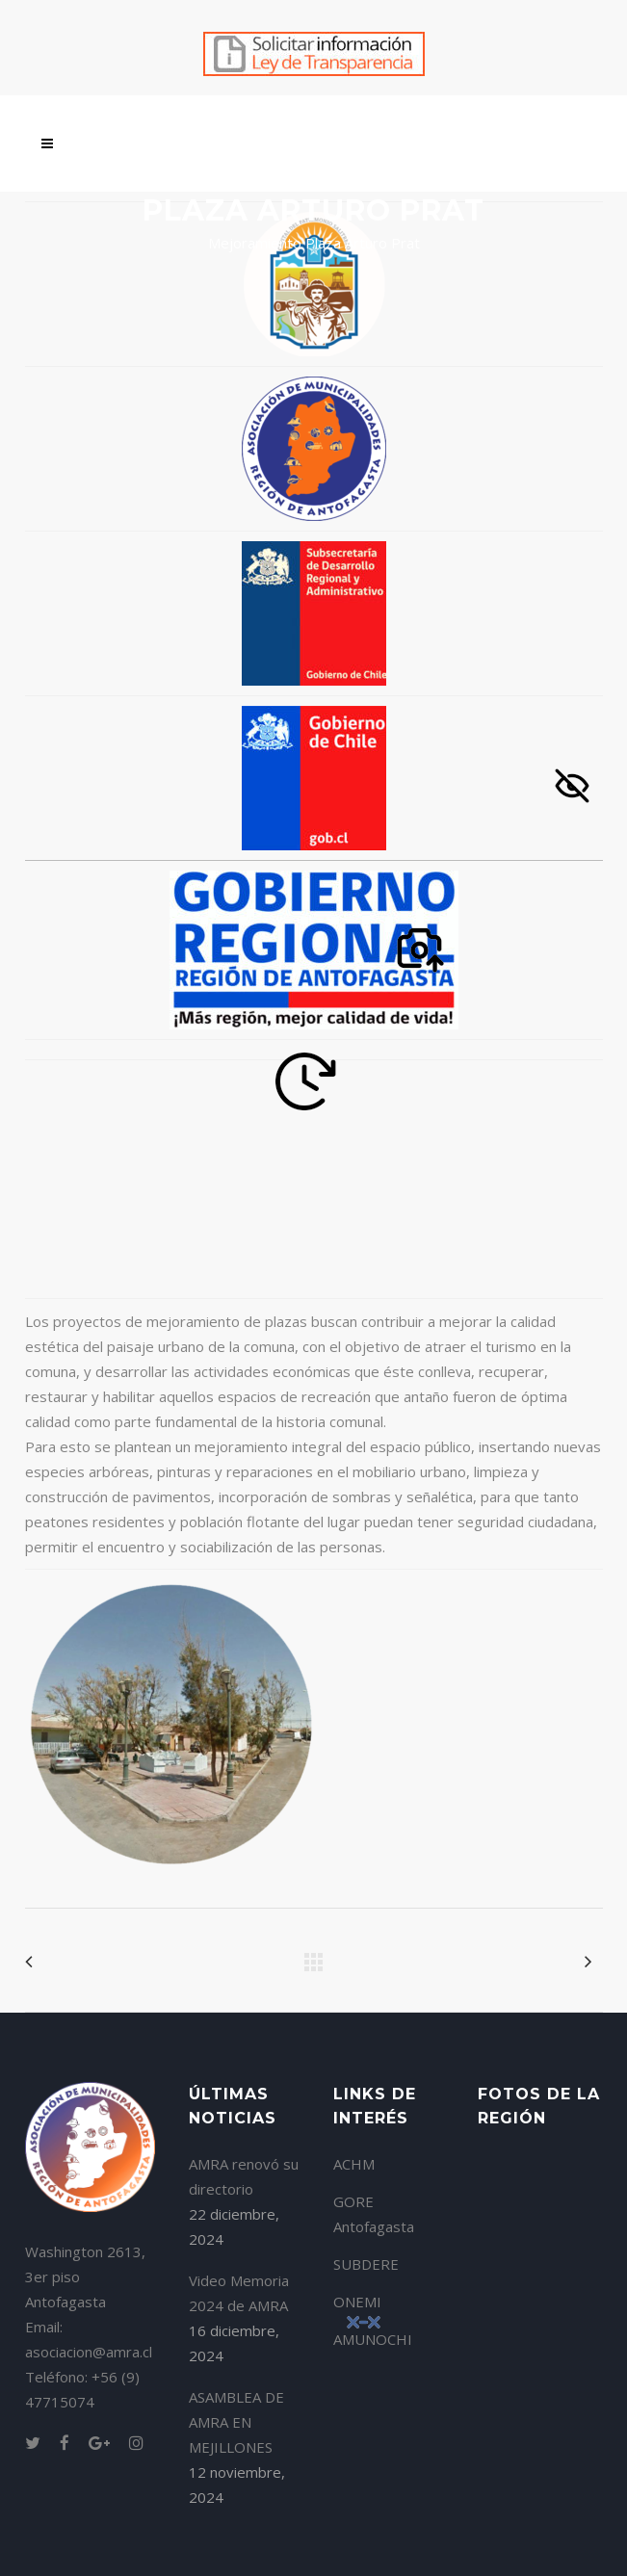 The image size is (627, 2576). I want to click on perform subtraction operation, so click(363, 2322).